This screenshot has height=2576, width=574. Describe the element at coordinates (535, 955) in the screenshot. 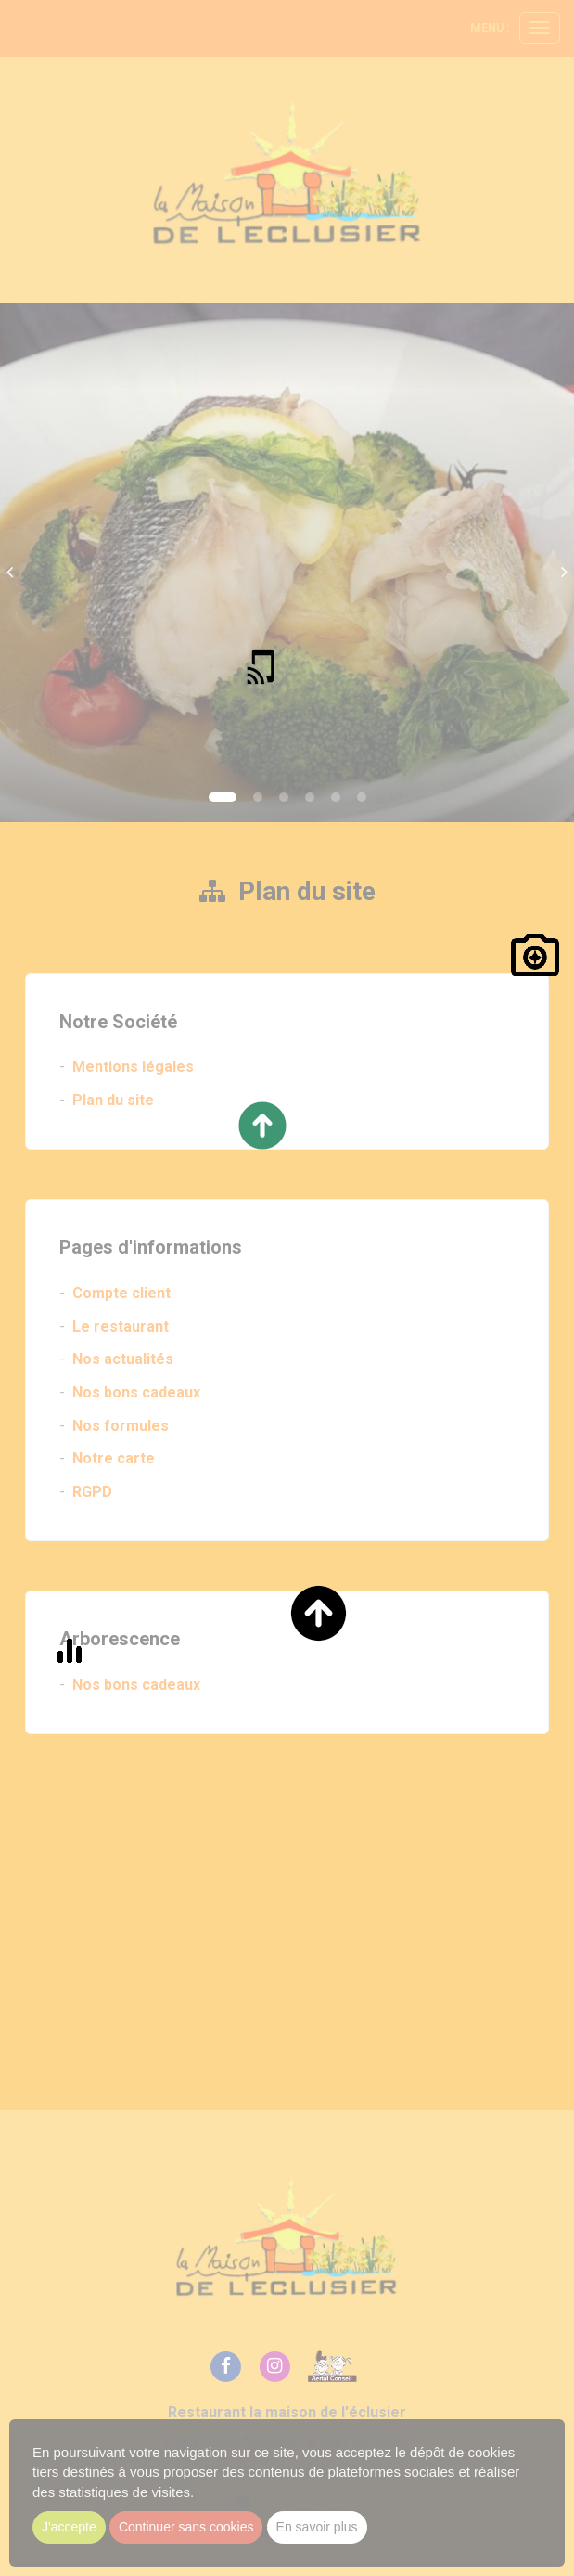

I see `enhance or improve photo quality` at that location.